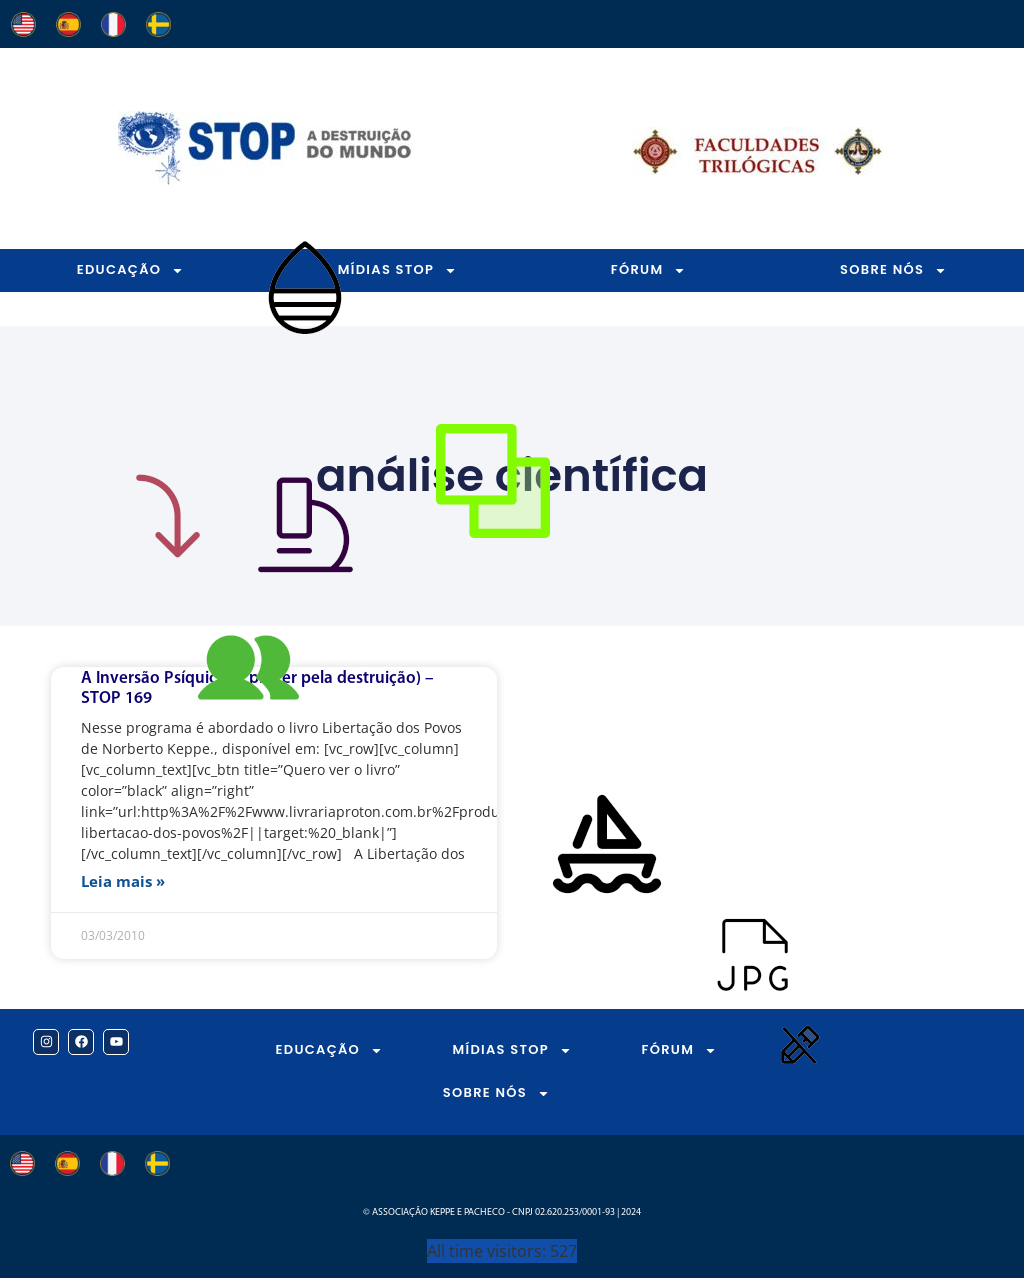 The image size is (1024, 1278). I want to click on adjust fill level or capacity, so click(305, 291).